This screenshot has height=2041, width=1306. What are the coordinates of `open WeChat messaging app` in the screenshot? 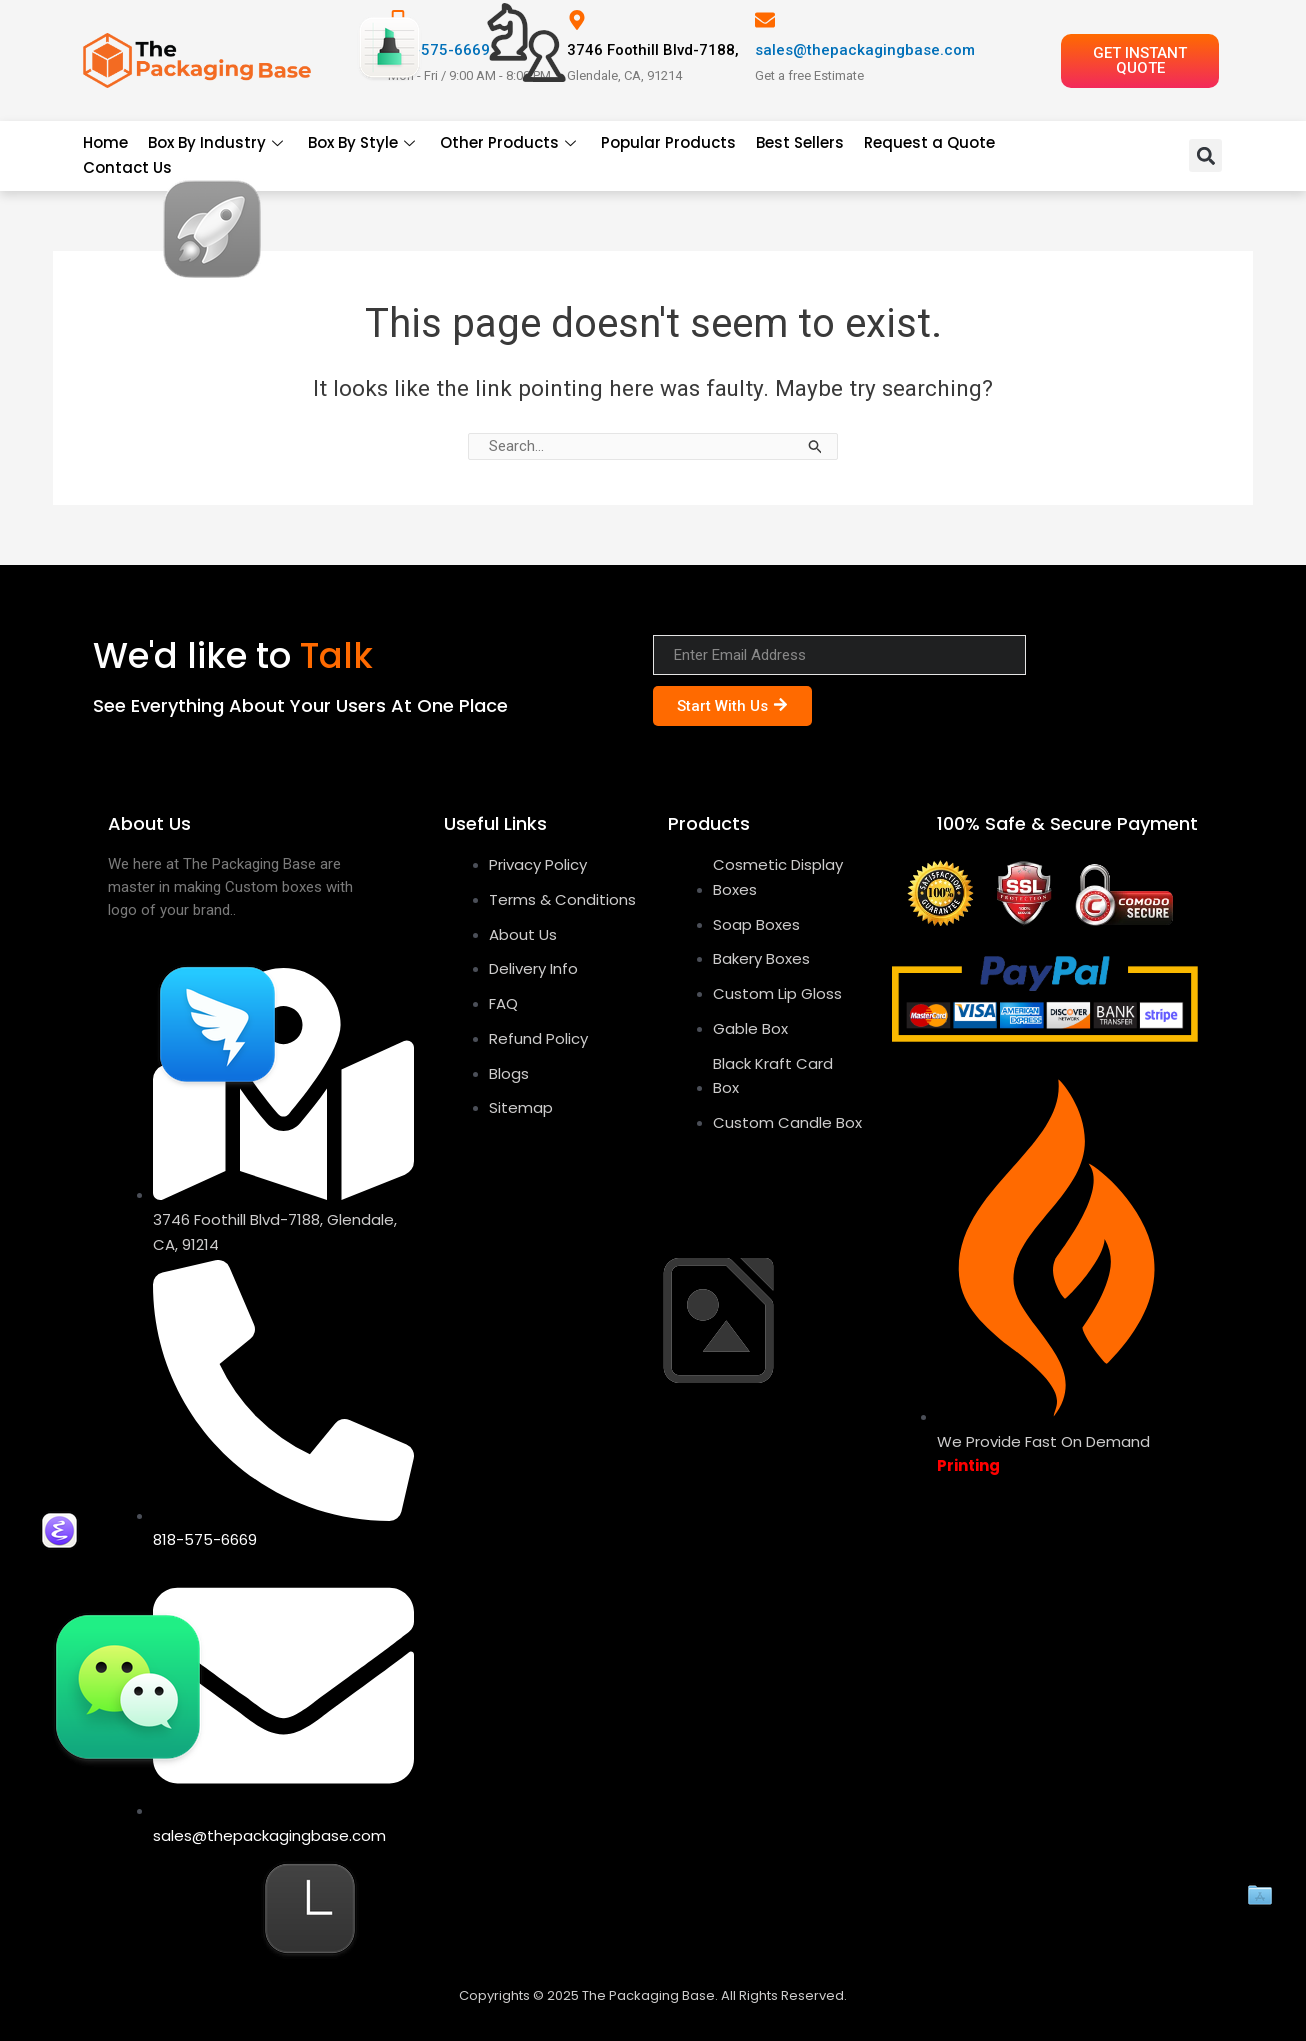 It's located at (128, 1687).